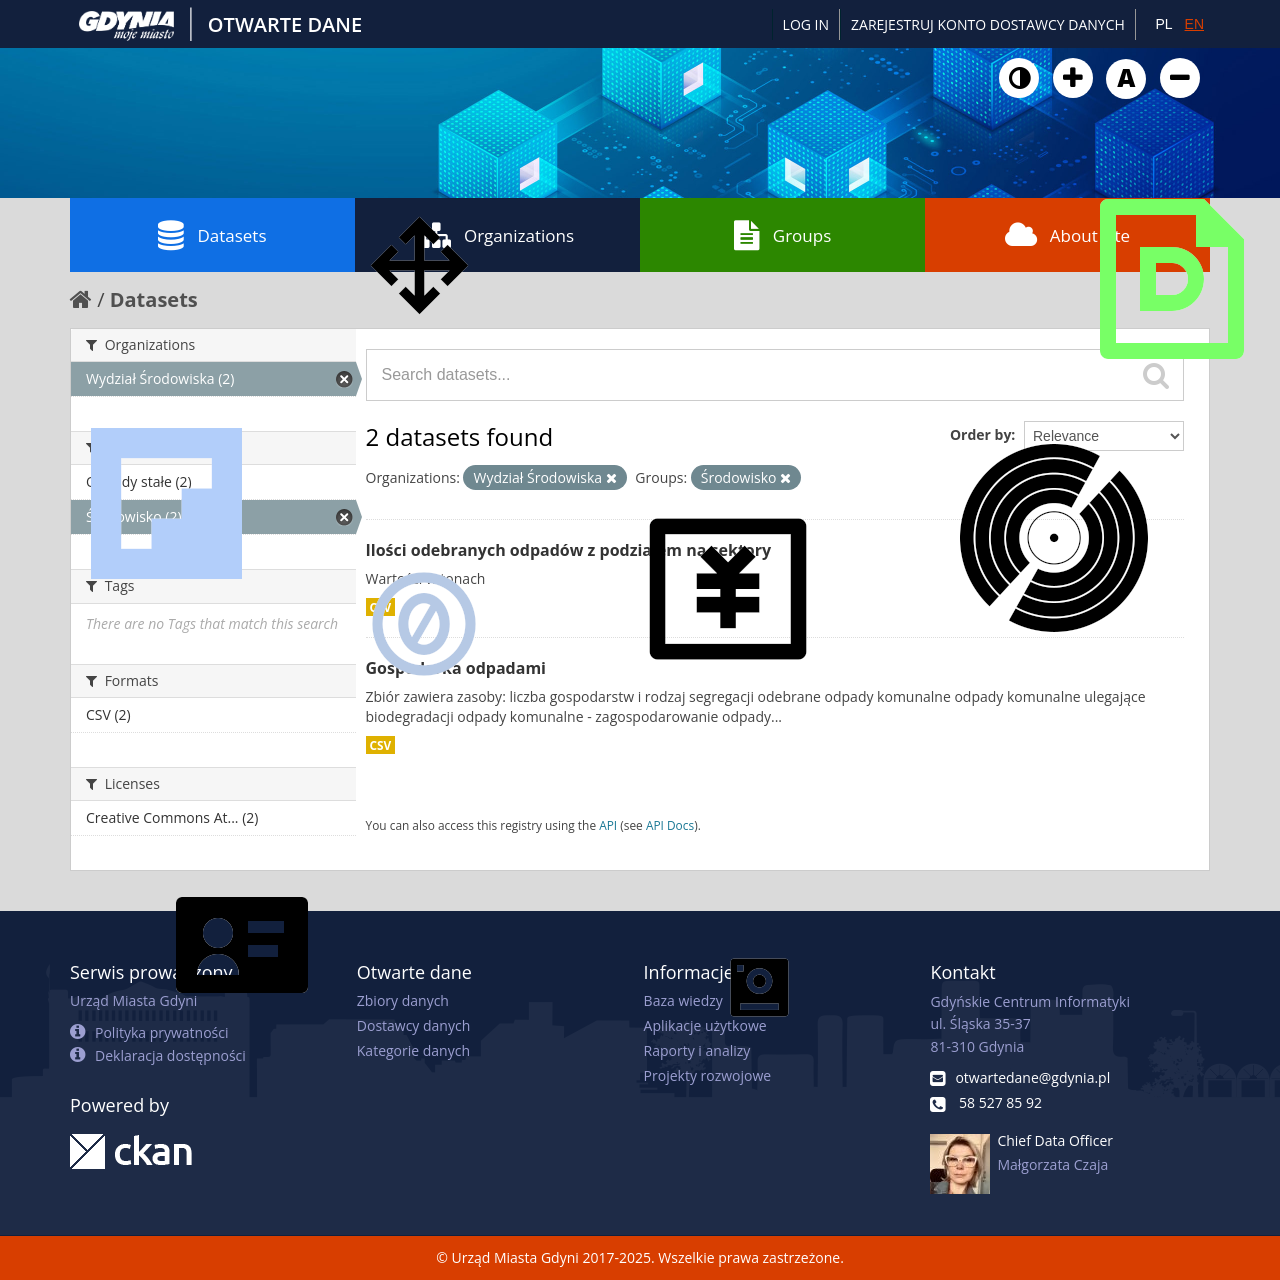  I want to click on drag to reposition element, so click(419, 265).